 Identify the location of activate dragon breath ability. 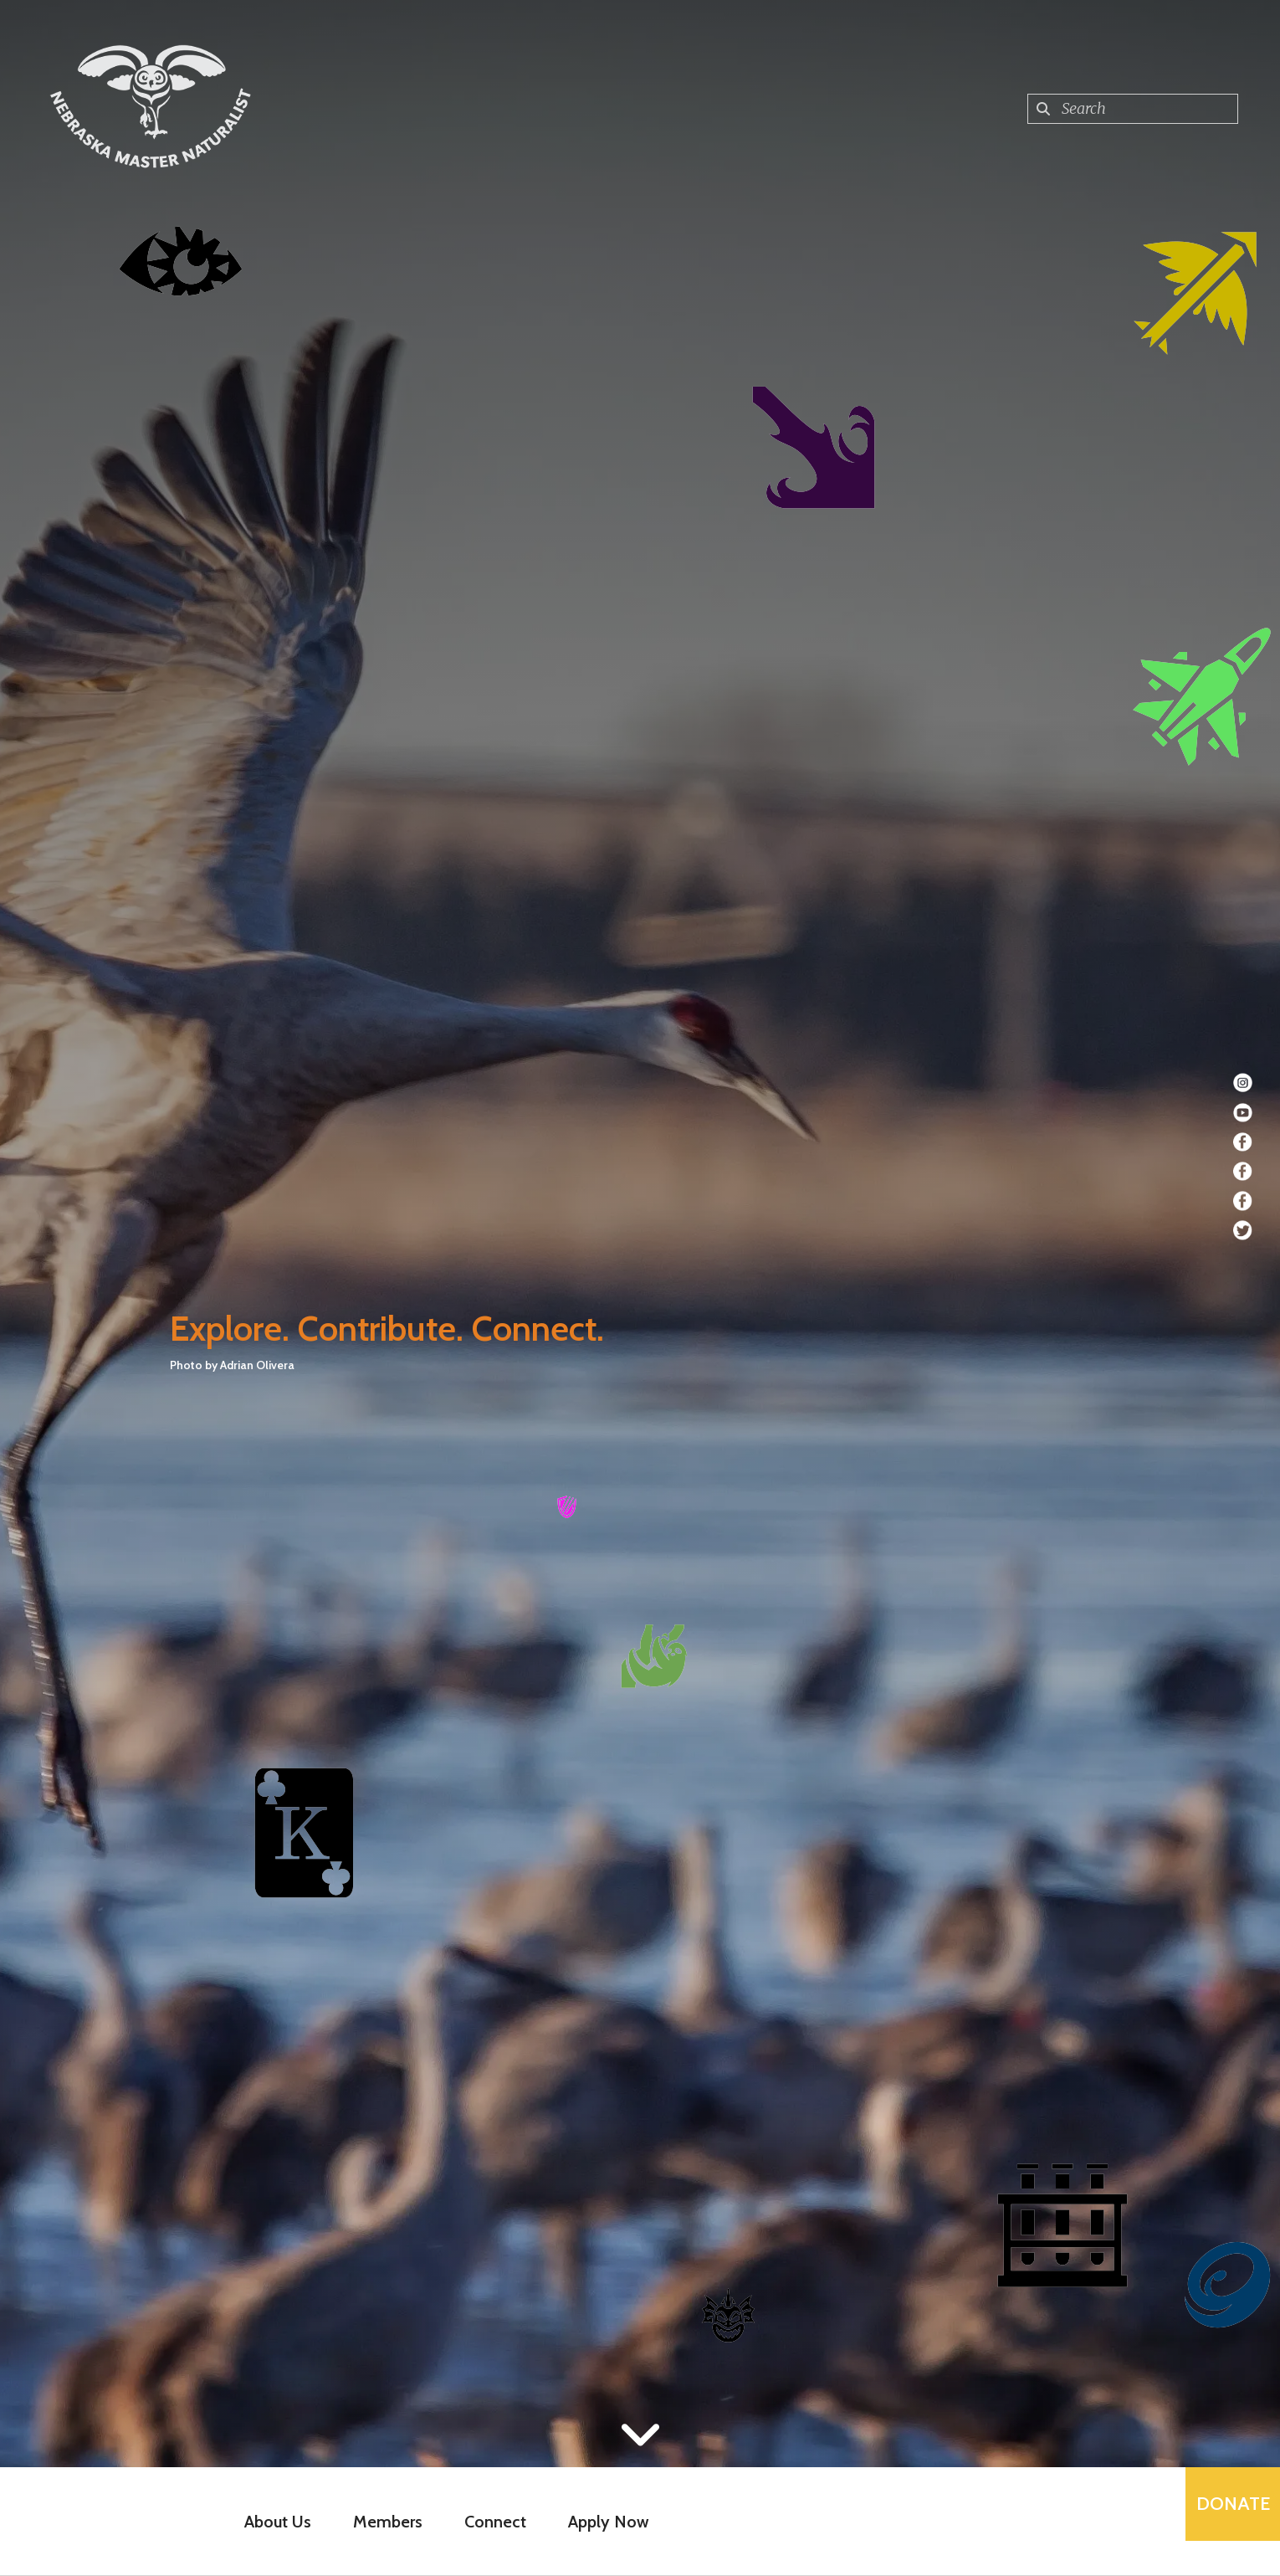
(813, 448).